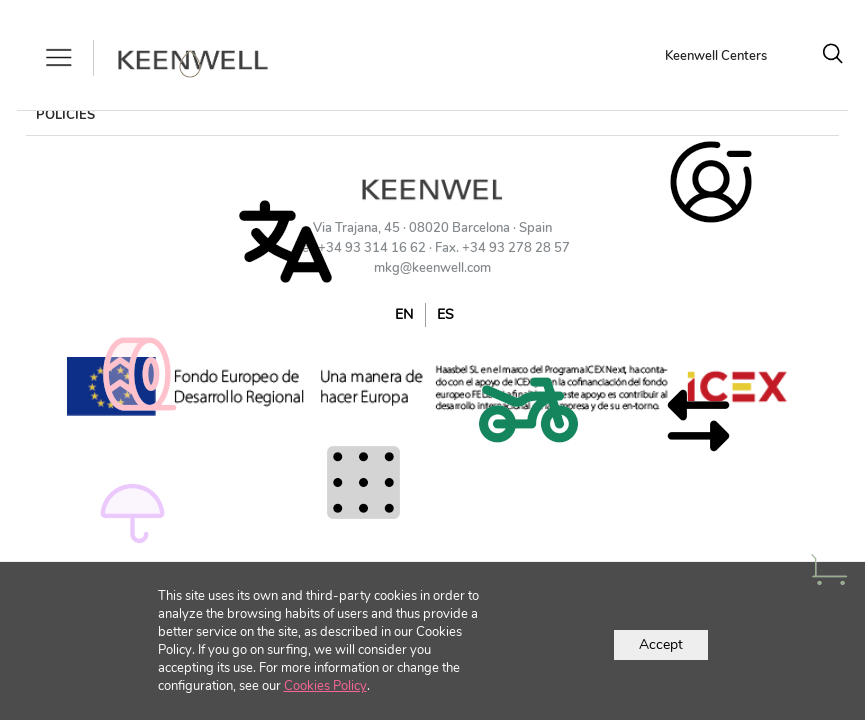 The image size is (865, 720). What do you see at coordinates (363, 482) in the screenshot?
I see `open app drawer or launcher` at bounding box center [363, 482].